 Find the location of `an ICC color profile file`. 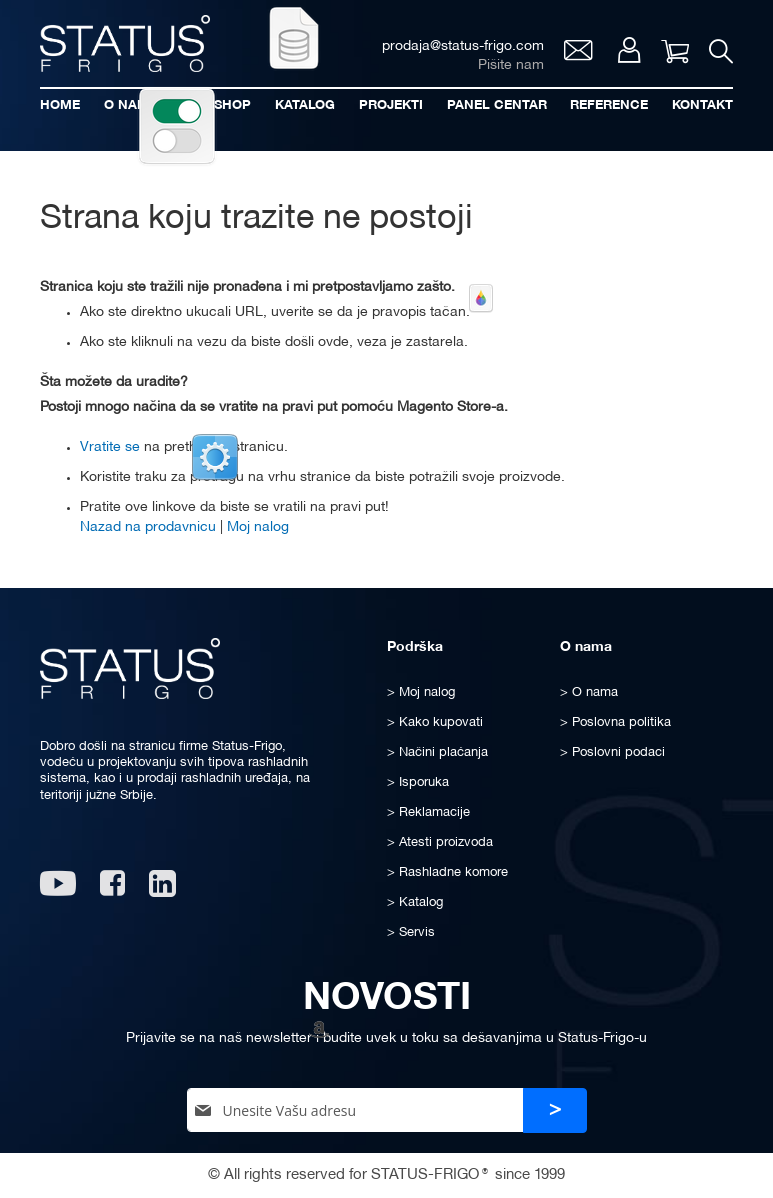

an ICC color profile file is located at coordinates (481, 298).